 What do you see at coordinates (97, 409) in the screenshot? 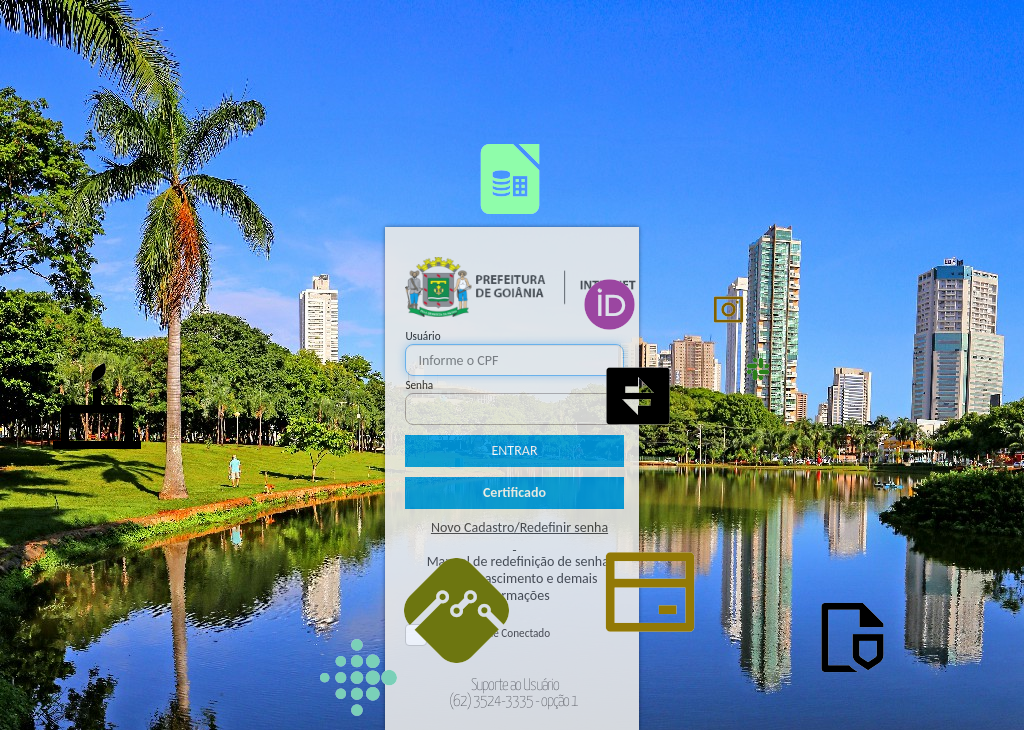
I see `view birthday or celebration notifications` at bounding box center [97, 409].